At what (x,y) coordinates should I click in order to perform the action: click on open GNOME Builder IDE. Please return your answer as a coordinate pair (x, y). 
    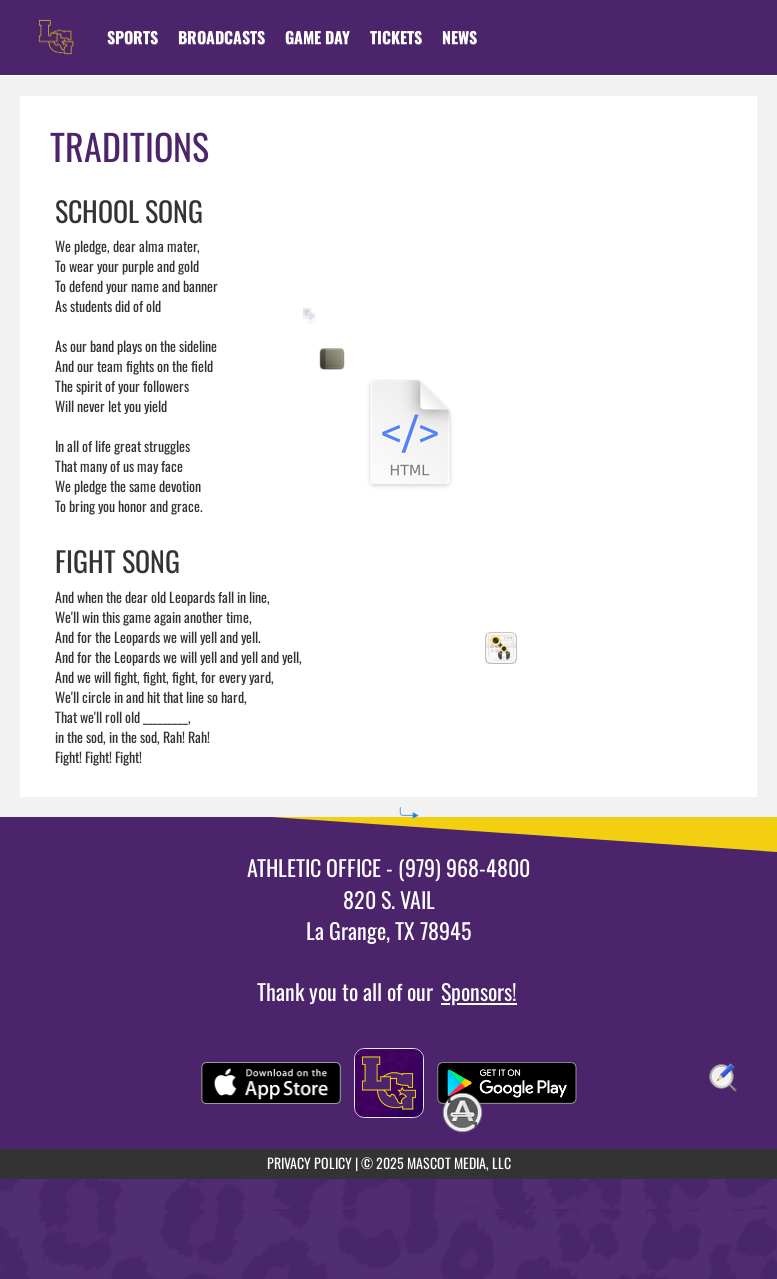
    Looking at the image, I should click on (501, 648).